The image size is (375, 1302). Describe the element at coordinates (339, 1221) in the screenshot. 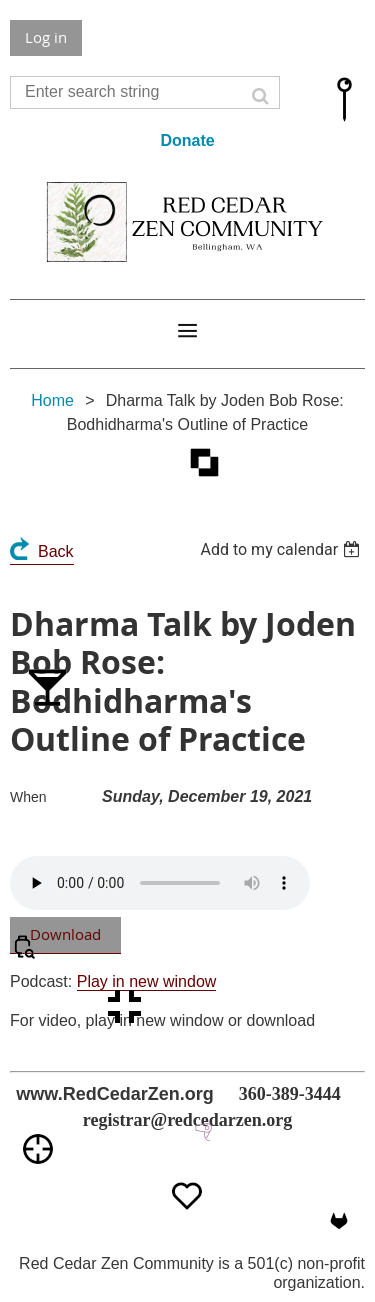

I see `open GitLab repository` at that location.